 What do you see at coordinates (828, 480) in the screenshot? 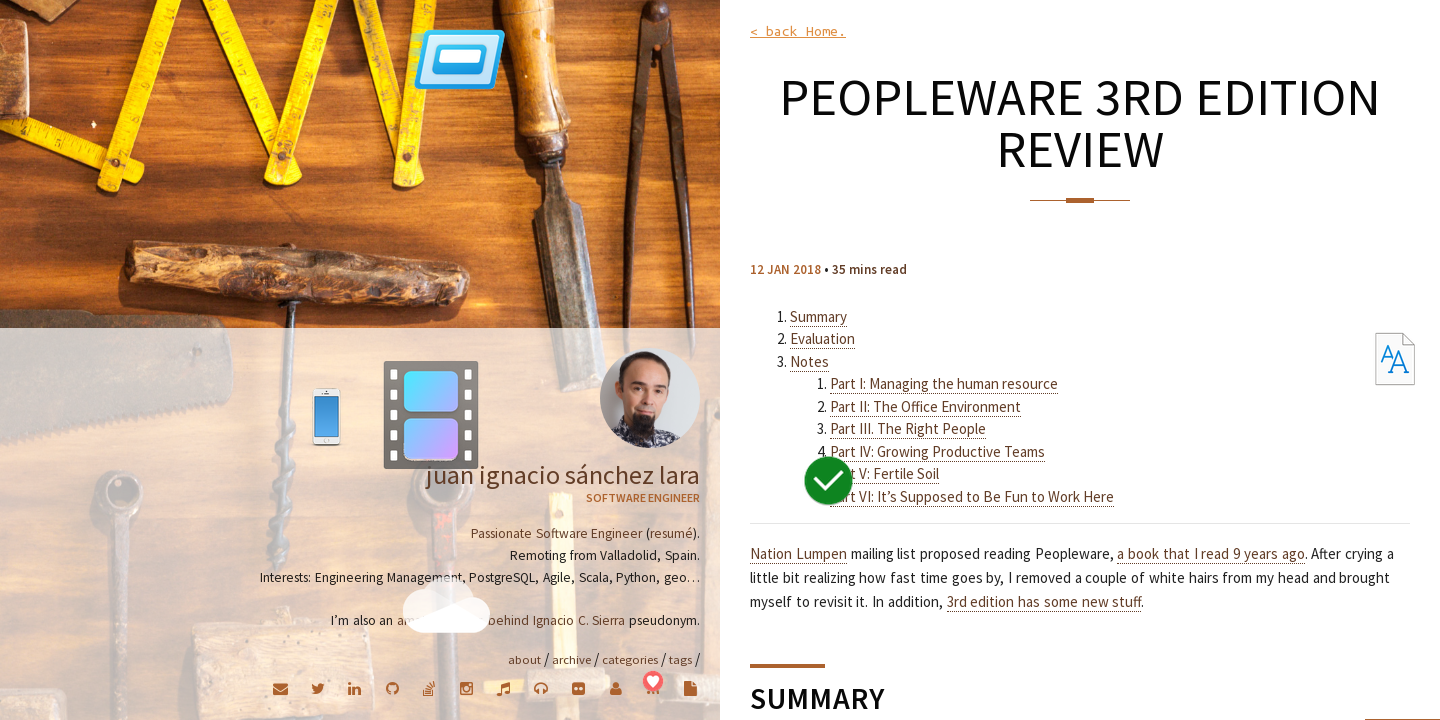
I see `indicates a default or selected item` at bounding box center [828, 480].